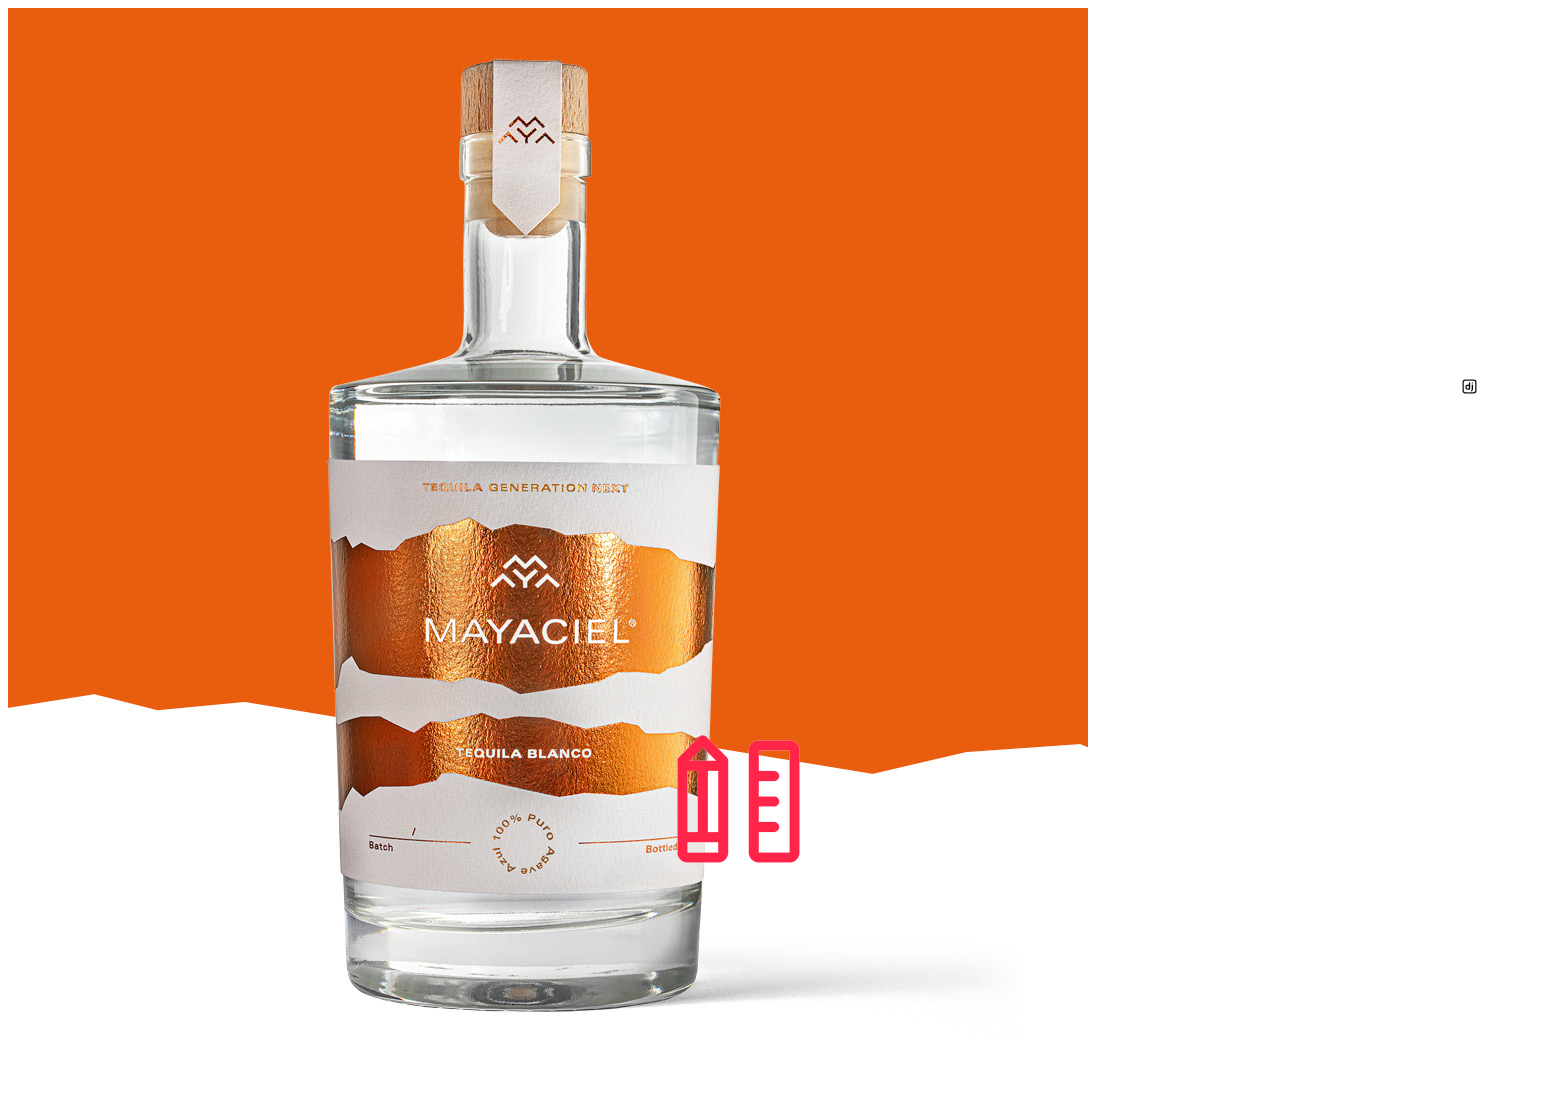 Image resolution: width=1568 pixels, height=1096 pixels. What do you see at coordinates (1469, 386) in the screenshot?
I see `django web framework logo` at bounding box center [1469, 386].